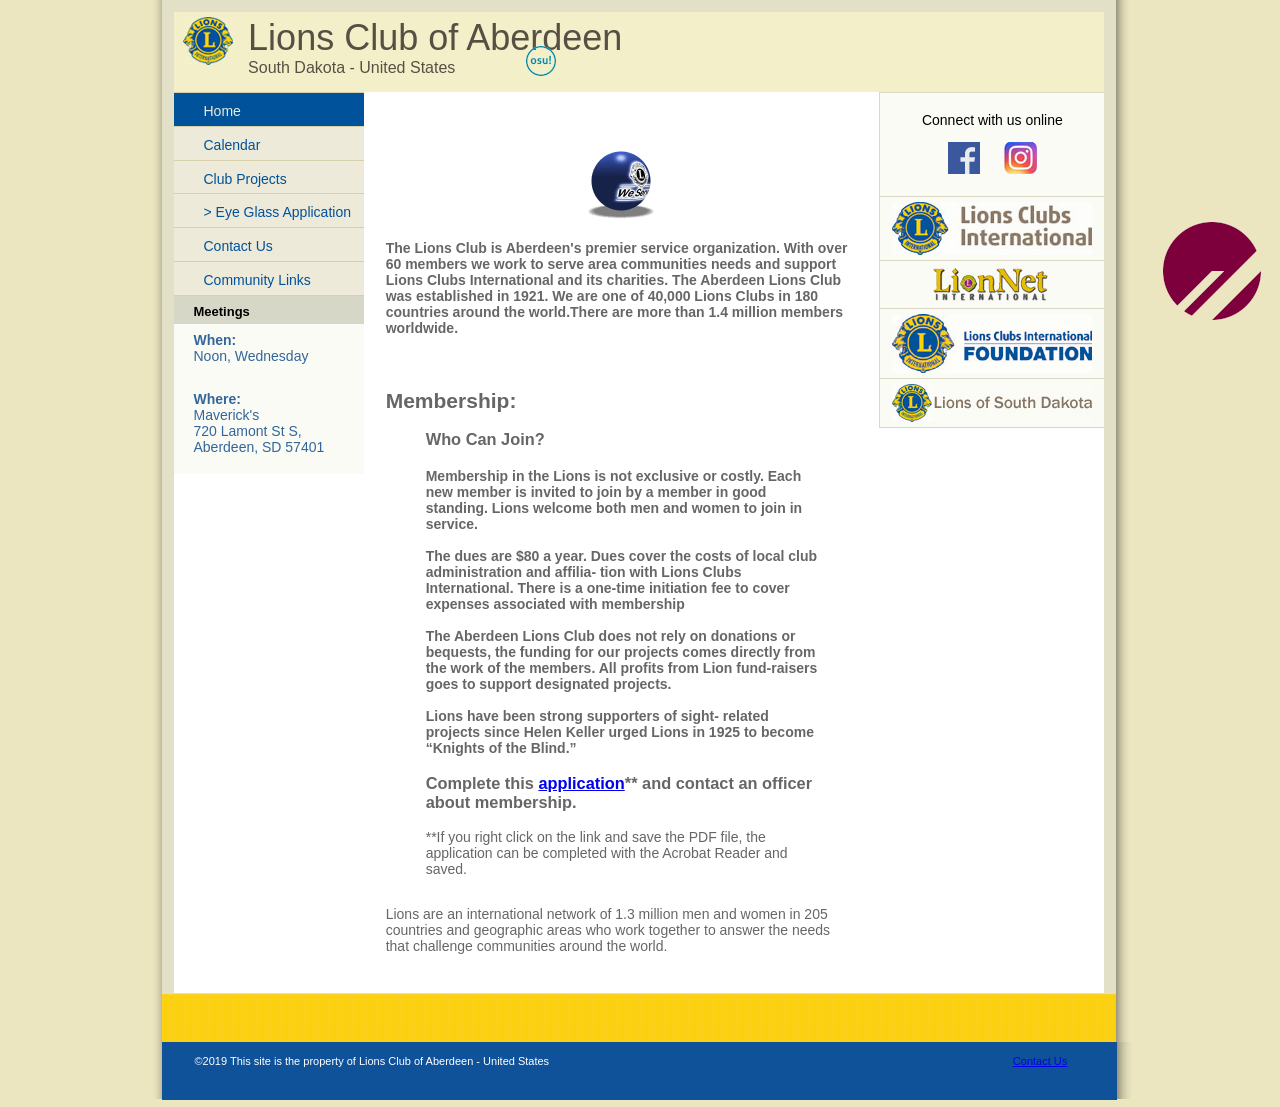  What do you see at coordinates (1212, 271) in the screenshot?
I see `planetscale database platform logo` at bounding box center [1212, 271].